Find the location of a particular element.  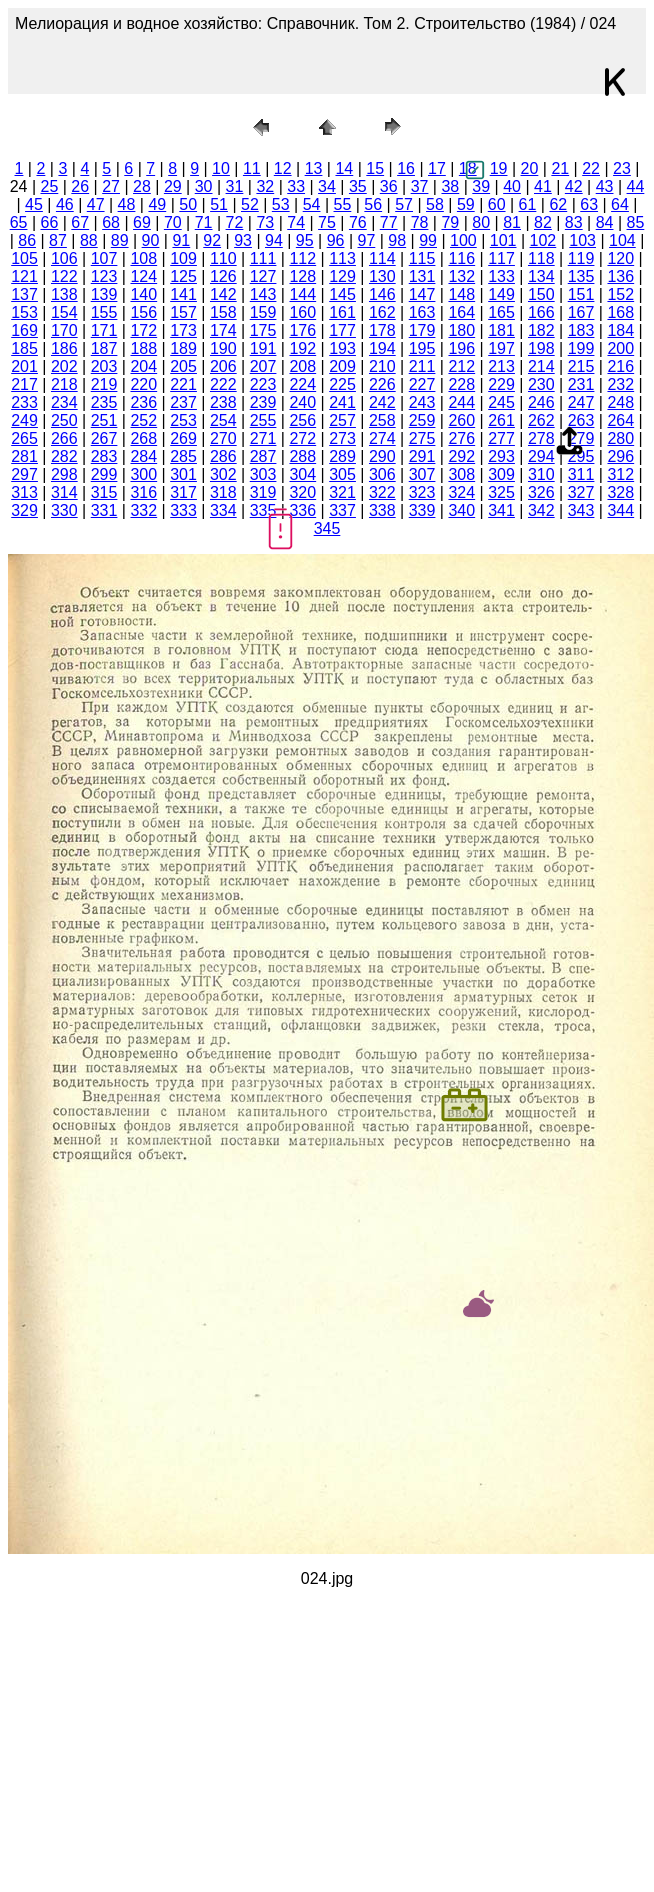

indicates nighttime cloudy weather conditions is located at coordinates (478, 1303).